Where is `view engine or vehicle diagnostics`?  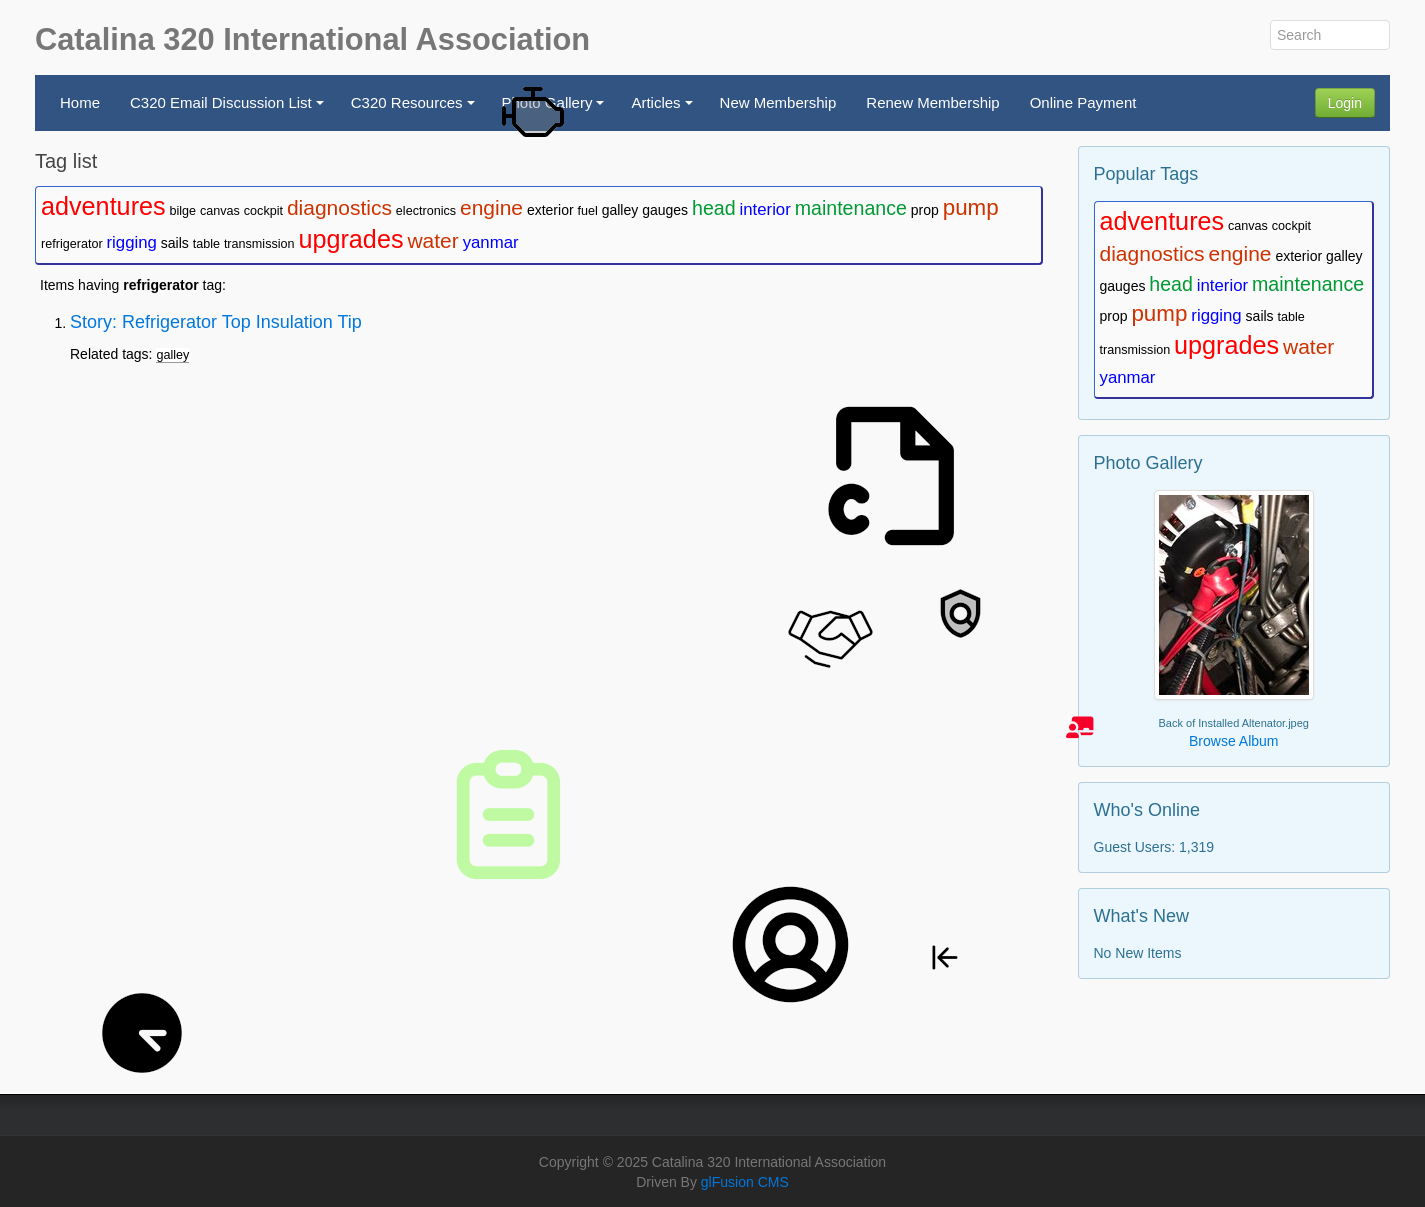 view engine or vehicle diagnostics is located at coordinates (532, 113).